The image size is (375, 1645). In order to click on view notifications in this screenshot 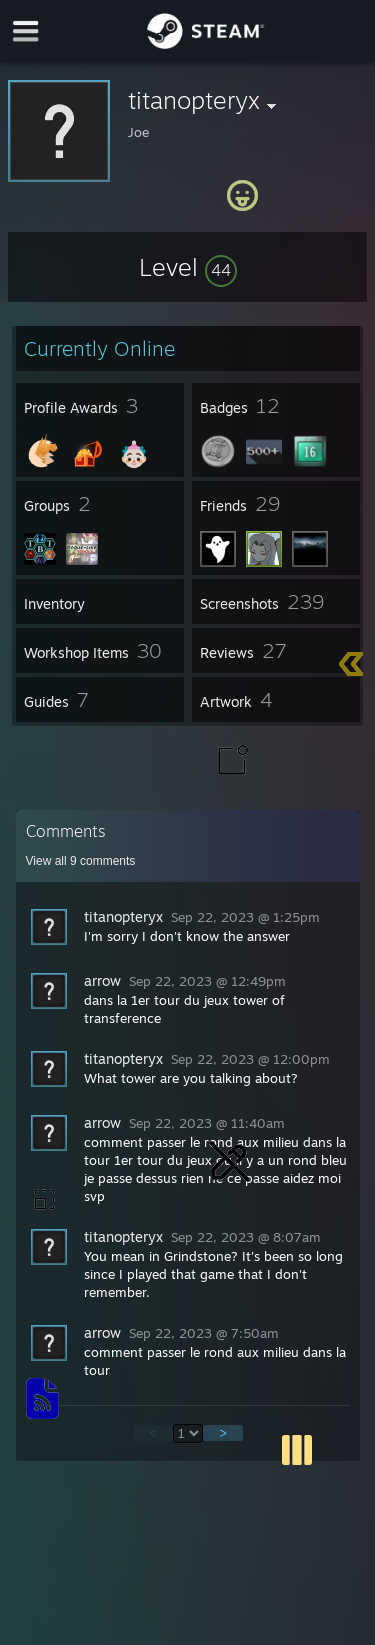, I will do `click(232, 760)`.